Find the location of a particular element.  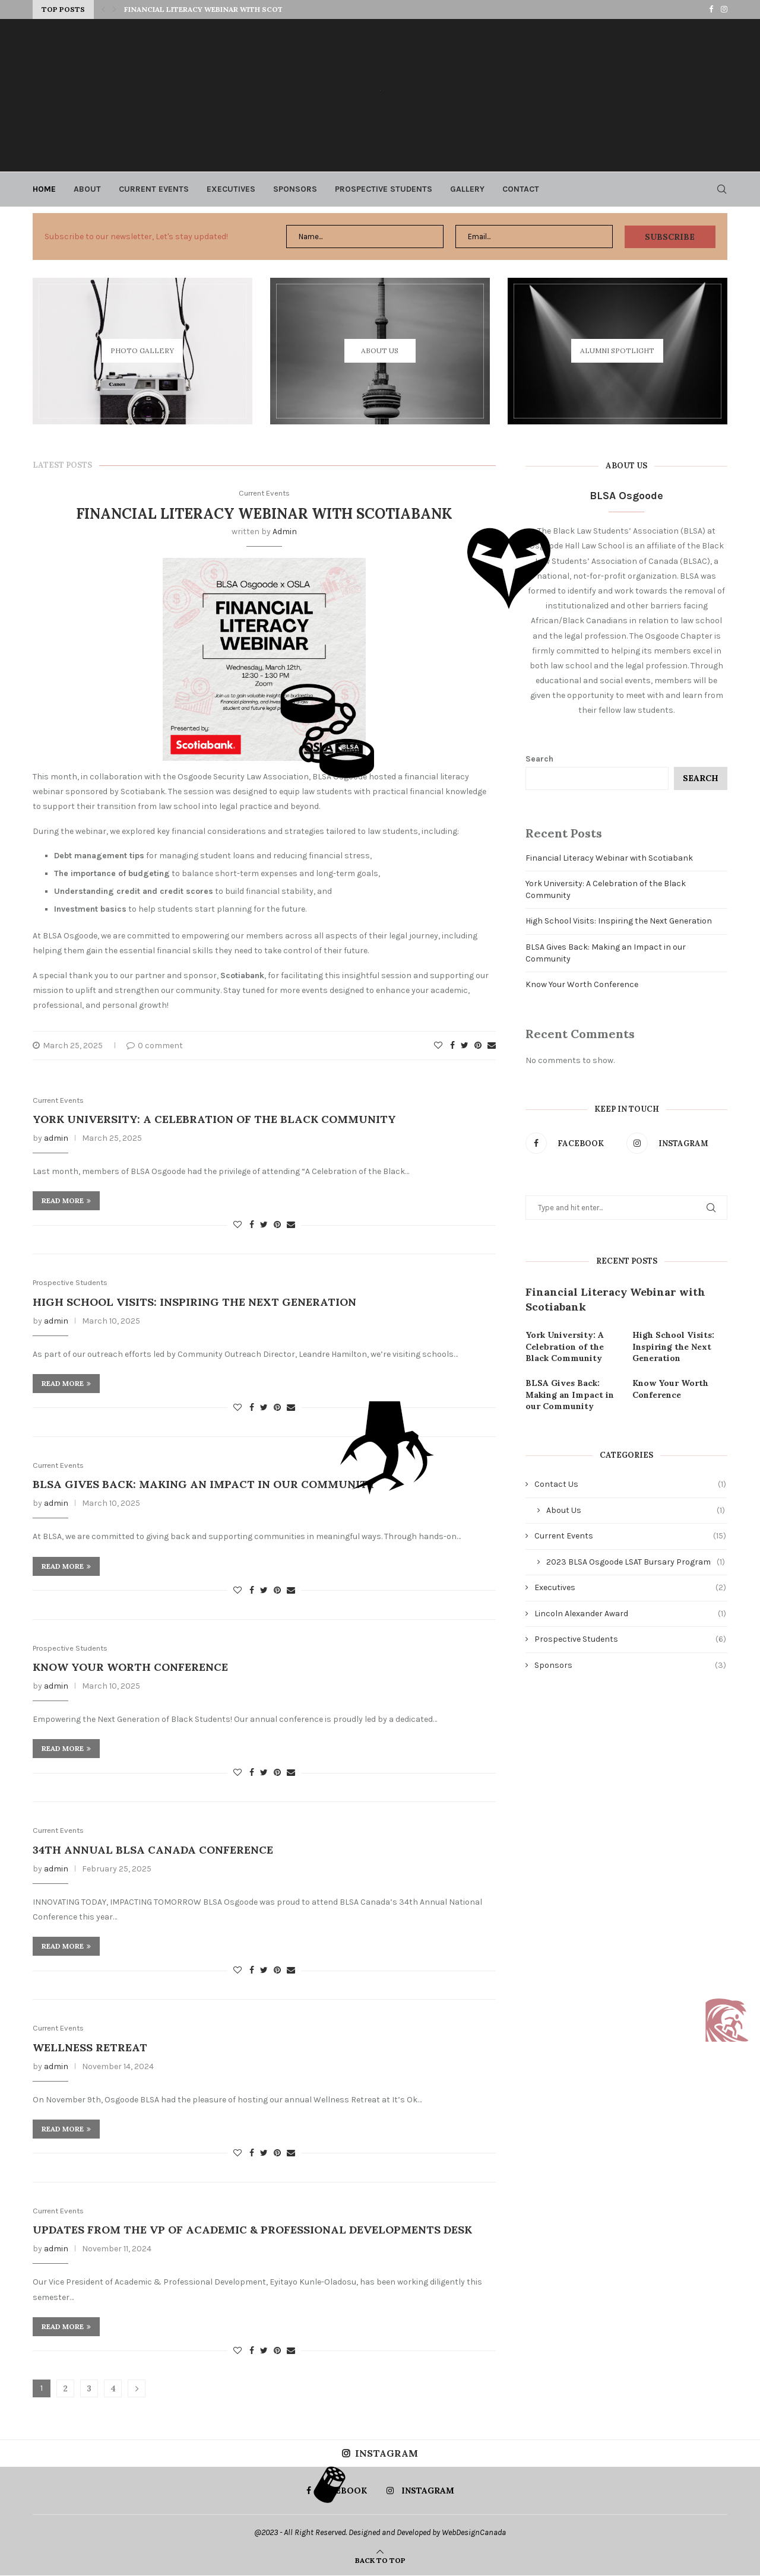

surfing or water sports activity is located at coordinates (727, 2020).